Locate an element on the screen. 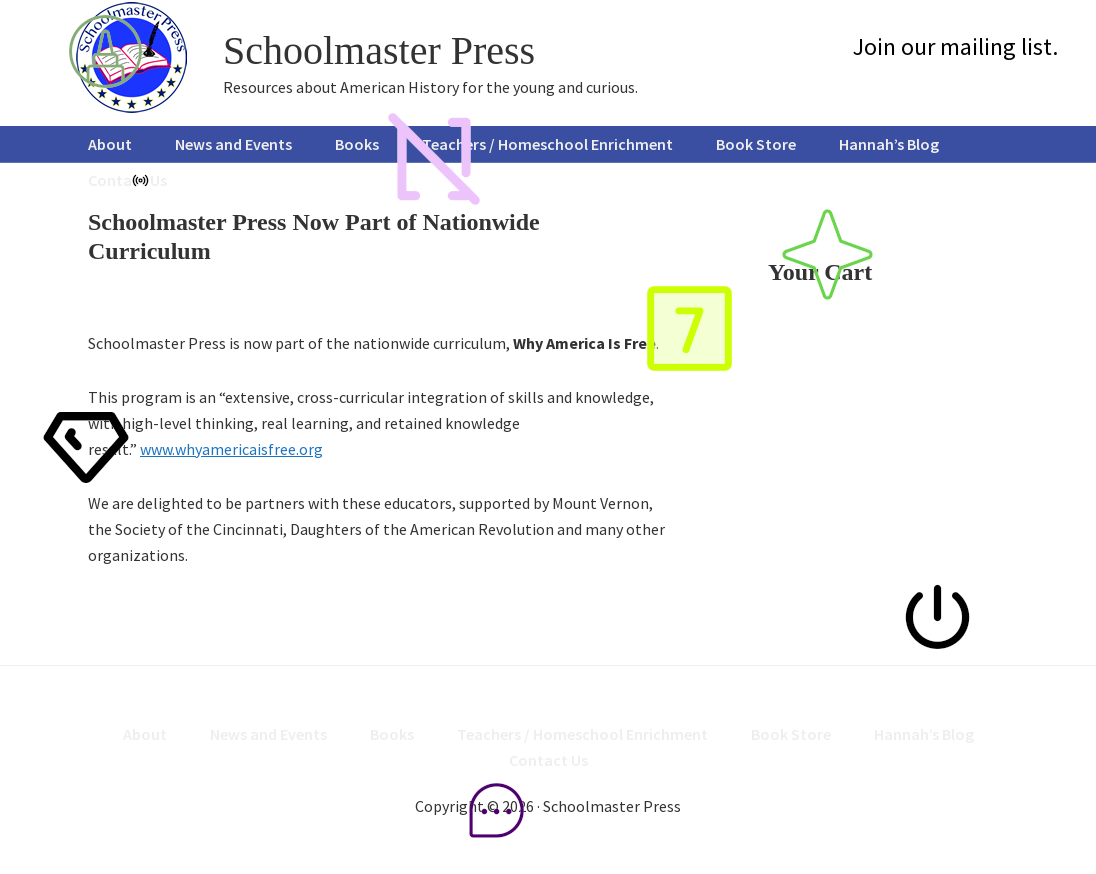 This screenshot has height=874, width=1096. open chat or messaging is located at coordinates (495, 811).